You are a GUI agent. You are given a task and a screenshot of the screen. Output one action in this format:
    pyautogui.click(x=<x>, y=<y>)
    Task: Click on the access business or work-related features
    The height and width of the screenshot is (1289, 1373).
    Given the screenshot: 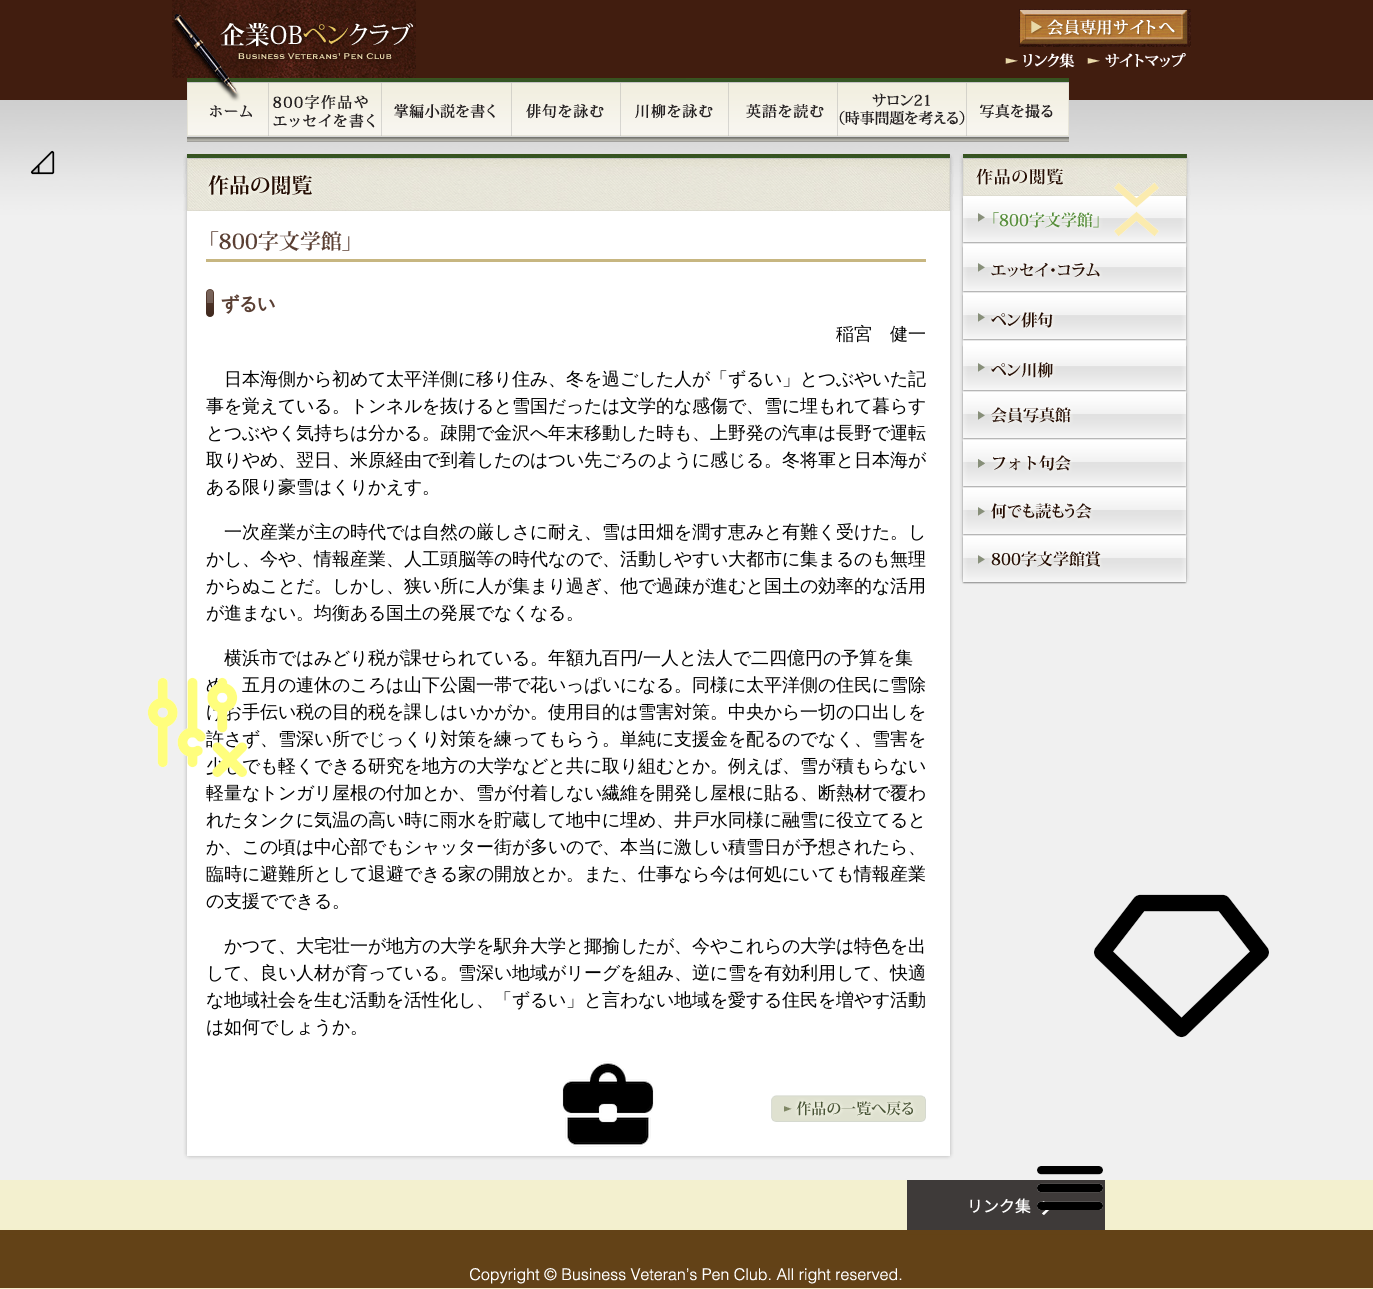 What is the action you would take?
    pyautogui.click(x=608, y=1104)
    